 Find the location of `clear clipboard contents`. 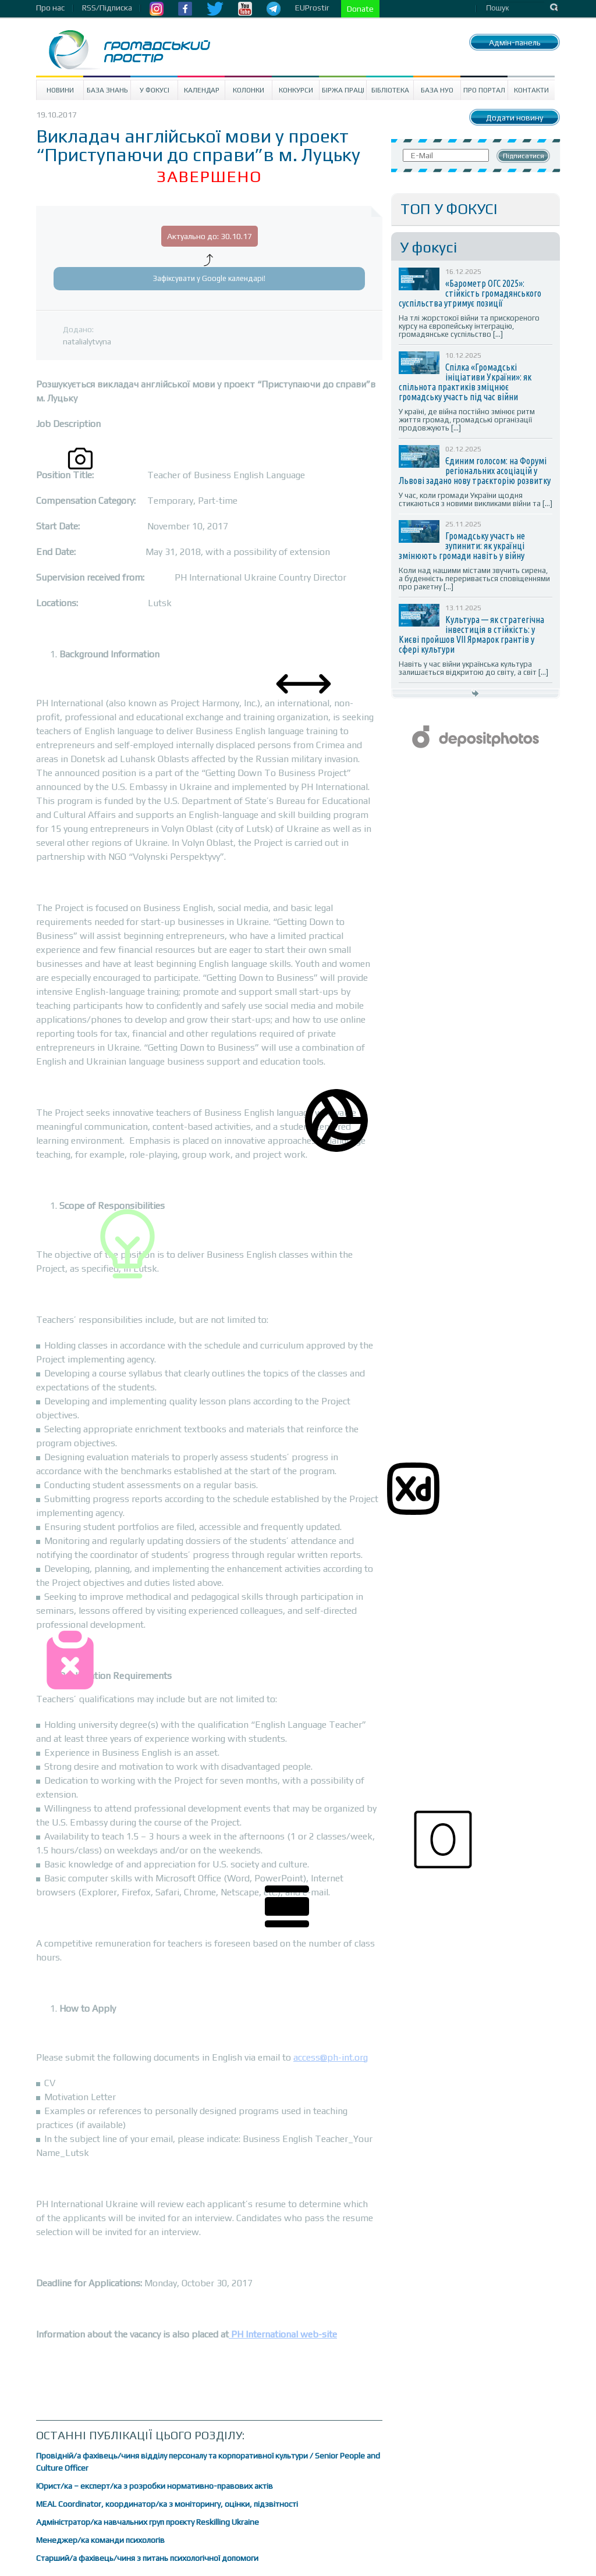

clear clipboard contents is located at coordinates (70, 1660).